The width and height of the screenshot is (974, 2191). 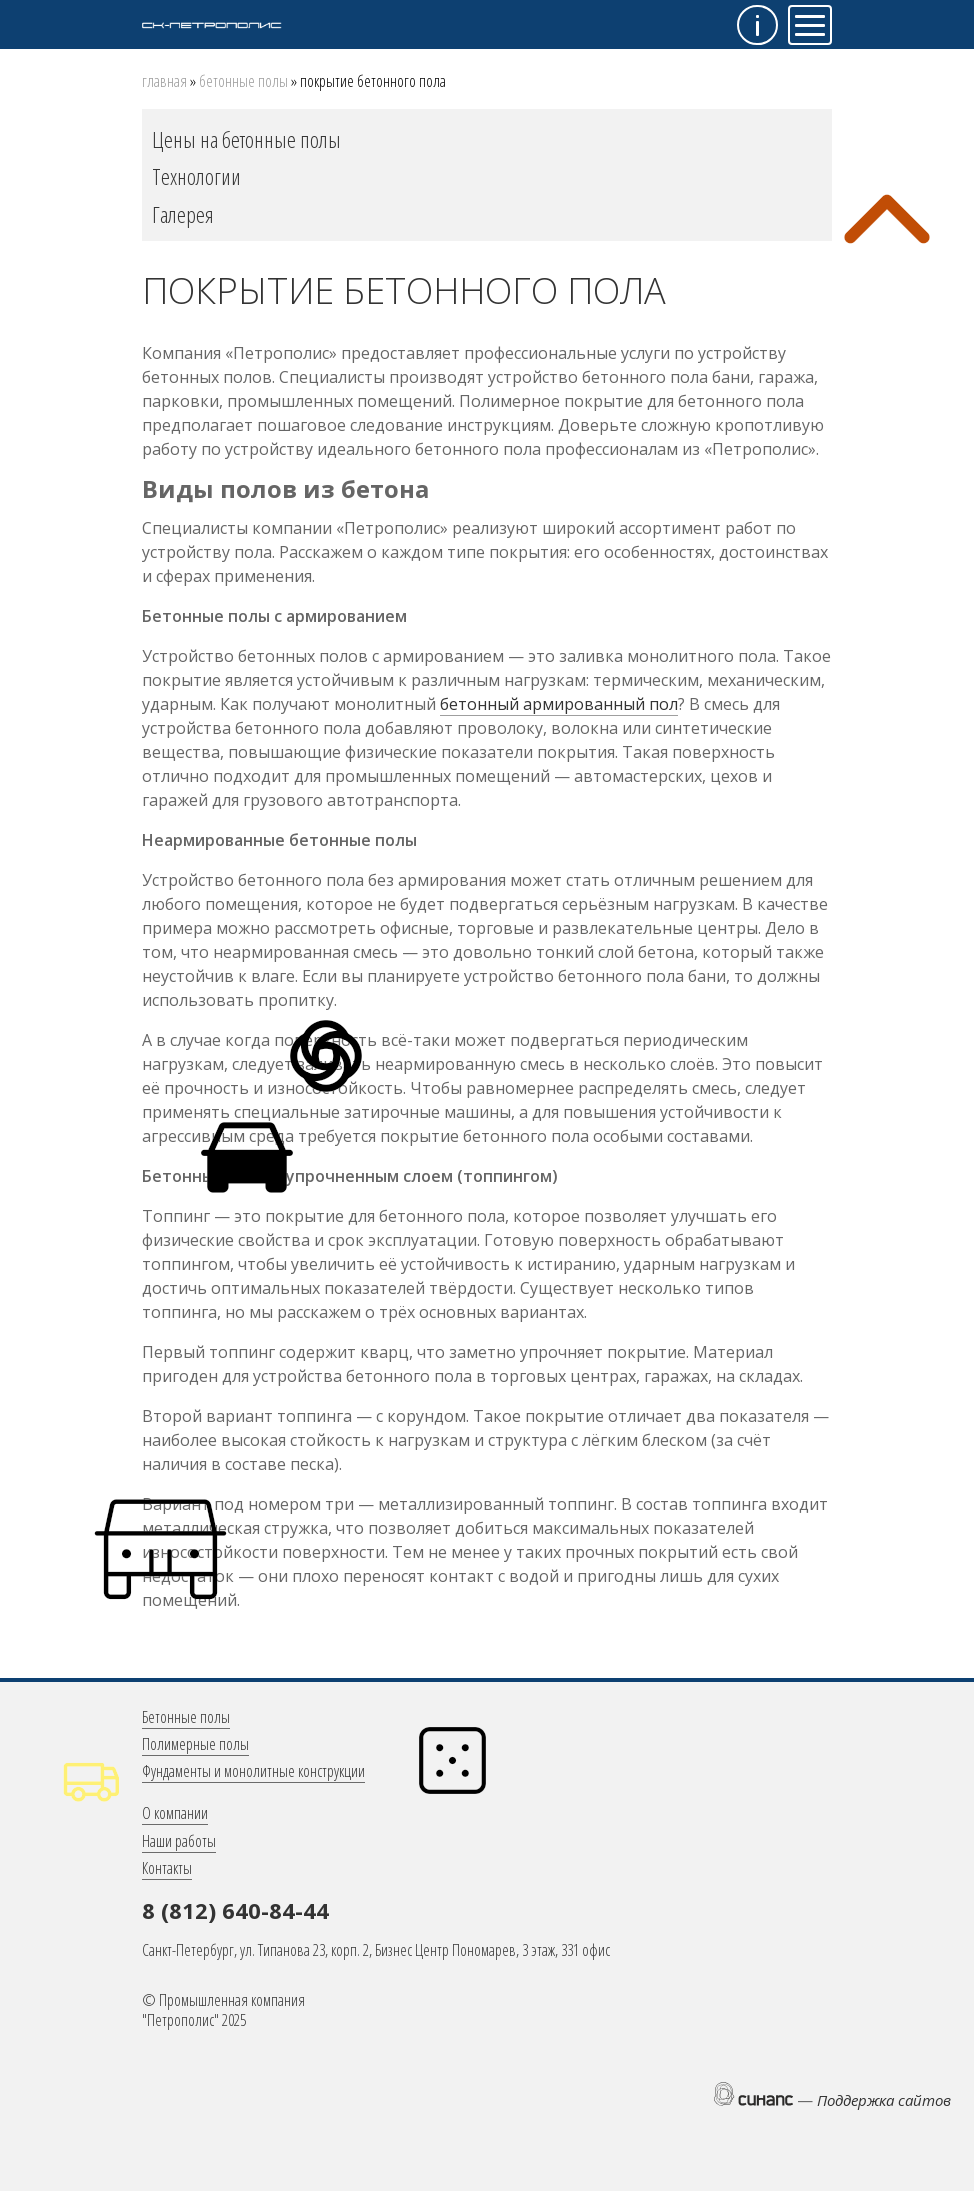 What do you see at coordinates (247, 1159) in the screenshot?
I see `access vehicle or car-related settings` at bounding box center [247, 1159].